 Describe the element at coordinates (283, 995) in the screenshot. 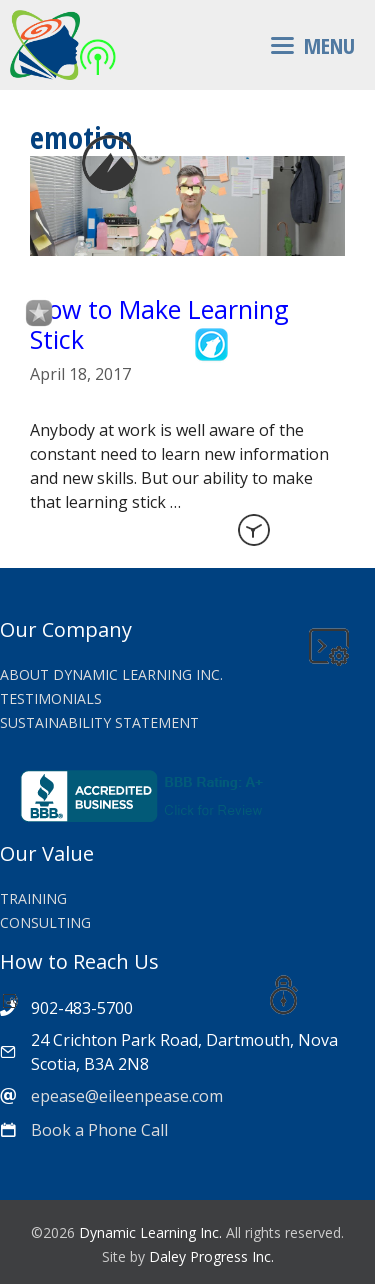

I see `open system profiler to analyze performance` at that location.